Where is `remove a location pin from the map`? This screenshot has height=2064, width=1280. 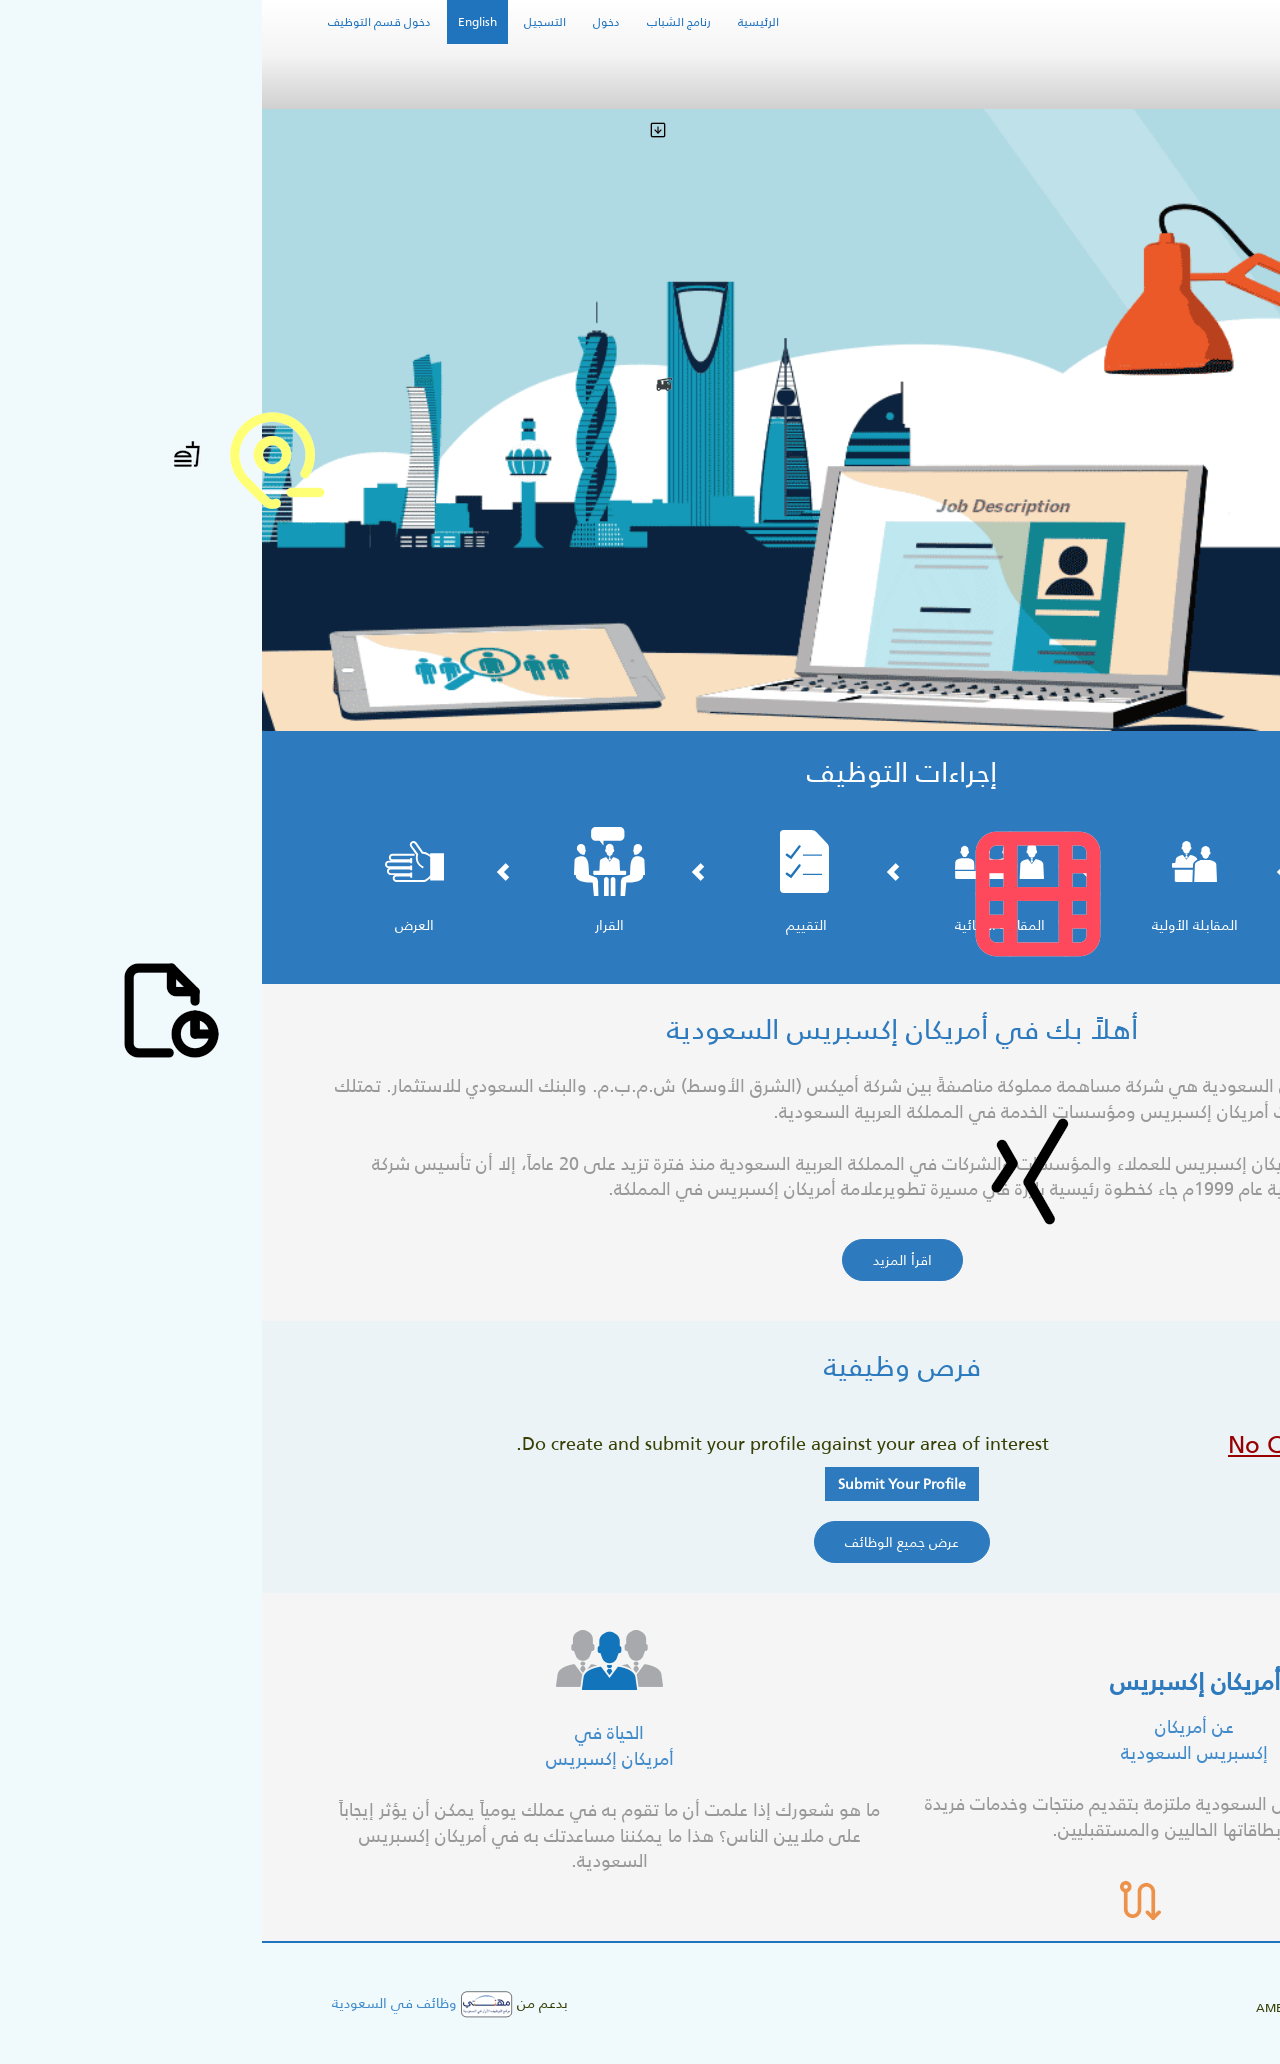 remove a location pin from the map is located at coordinates (272, 459).